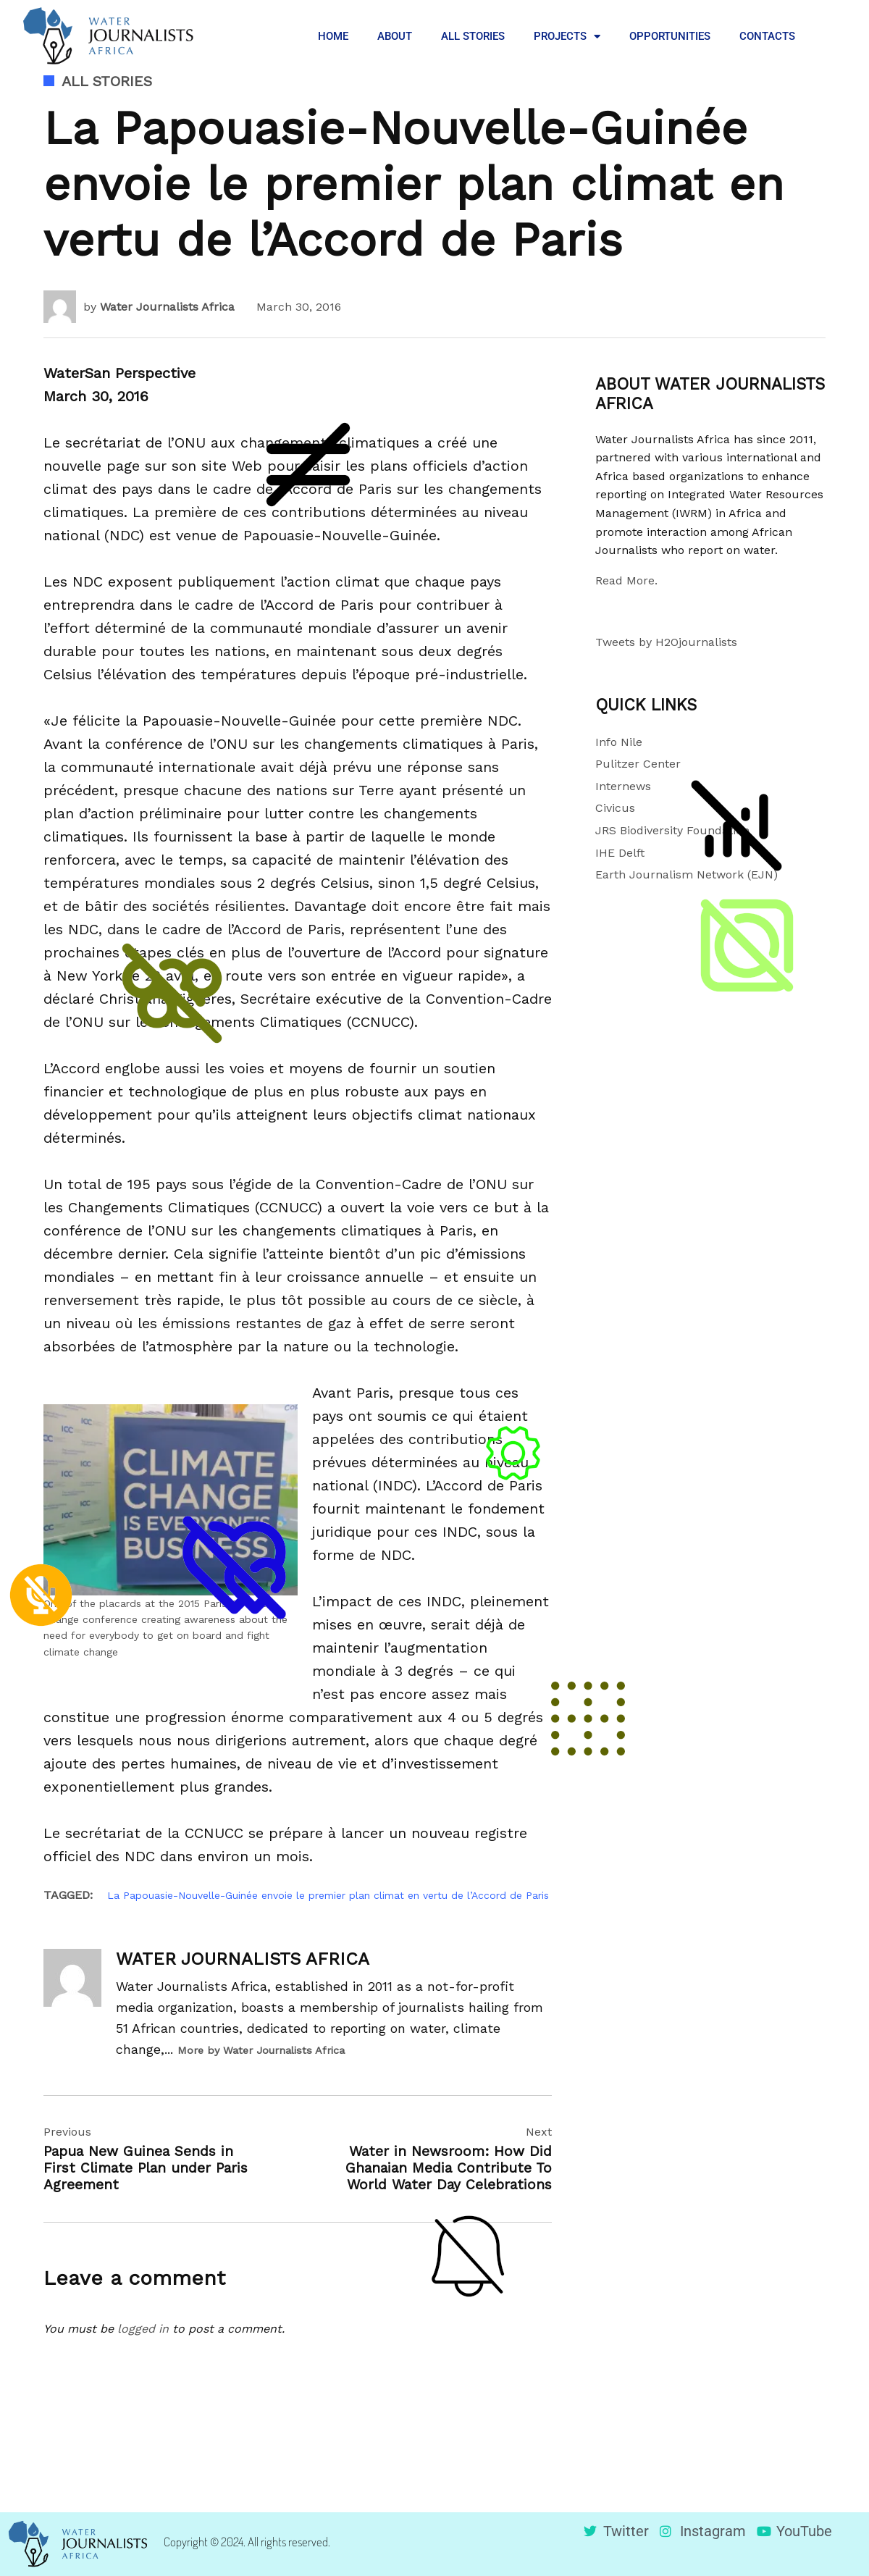 This screenshot has height=2576, width=869. Describe the element at coordinates (172, 993) in the screenshot. I see `olympics feature disabled` at that location.